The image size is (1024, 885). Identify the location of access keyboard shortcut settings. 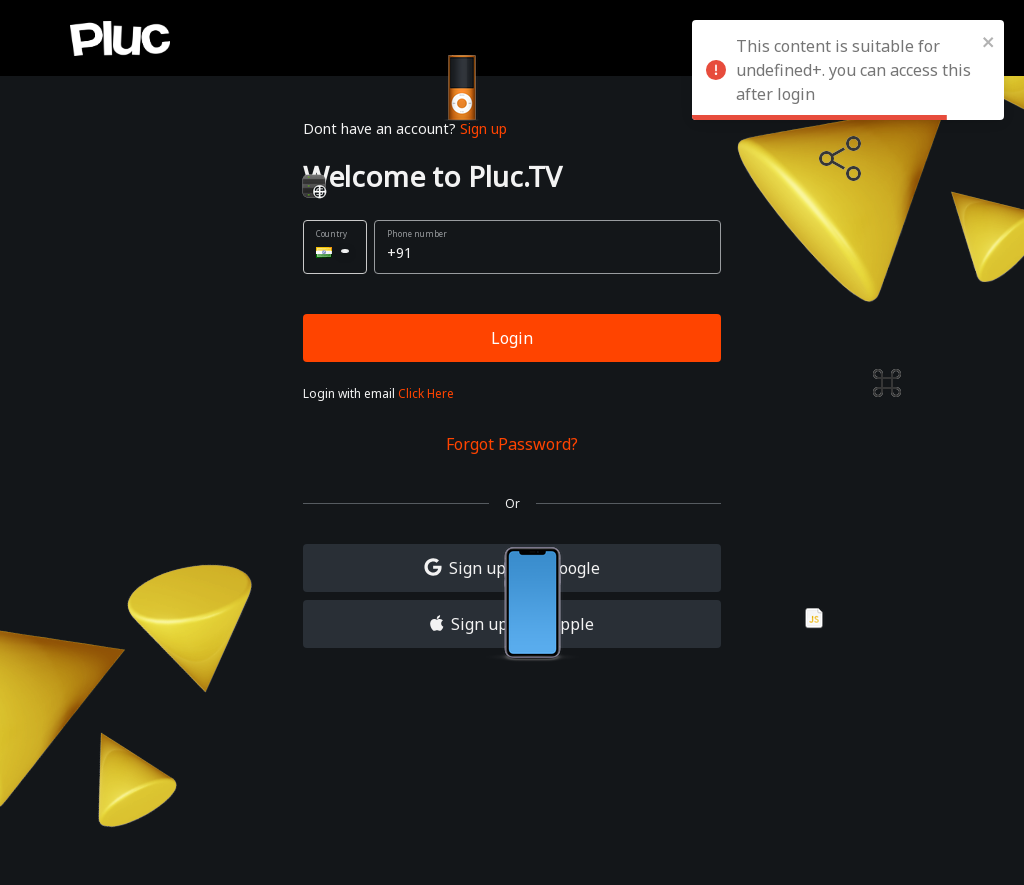
(887, 383).